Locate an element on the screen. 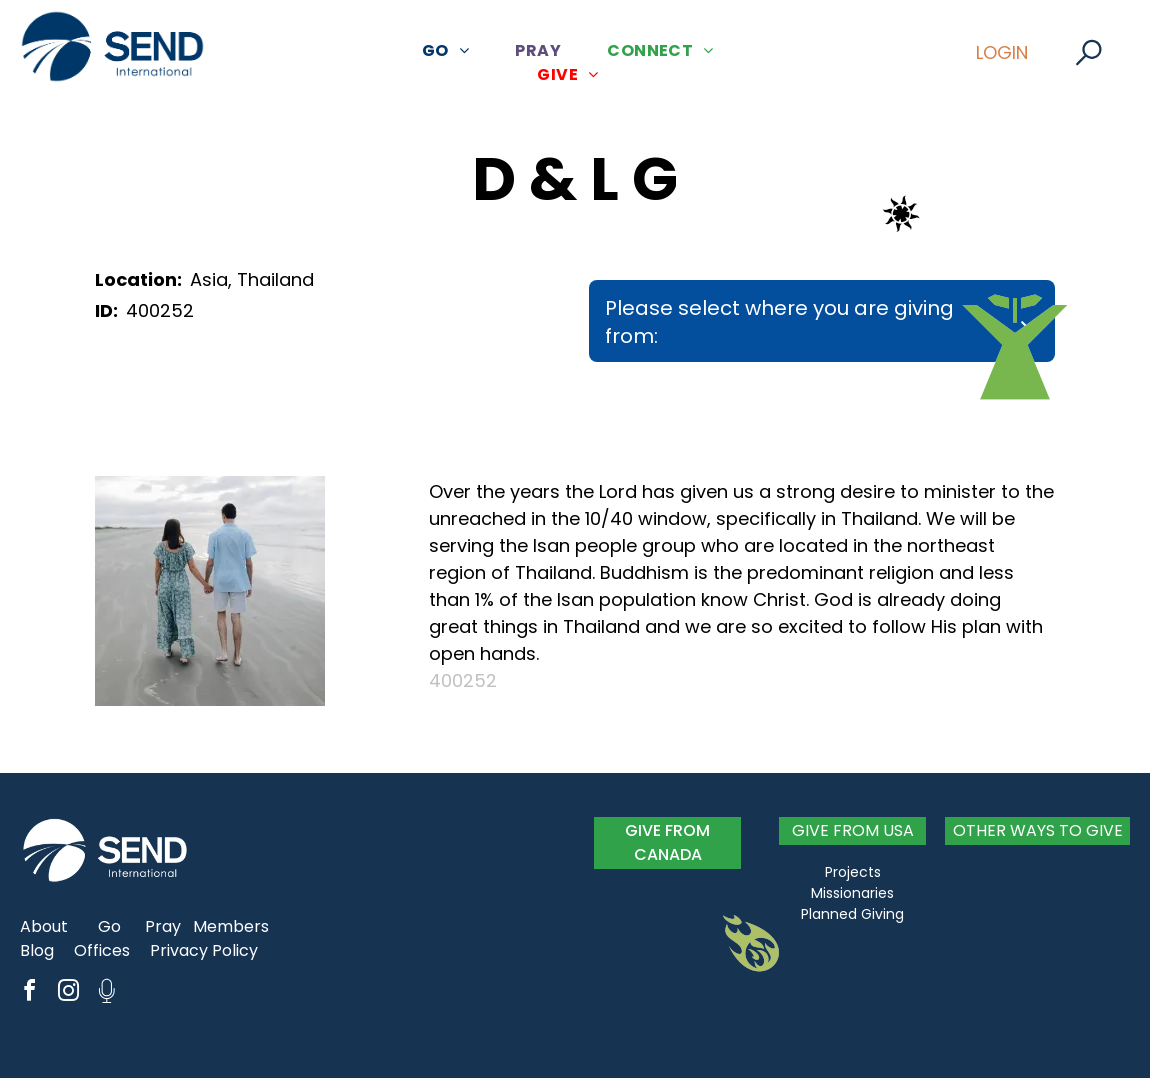 Image resolution: width=1150 pixels, height=1078 pixels. toggle light mode or daytime theme is located at coordinates (901, 214).